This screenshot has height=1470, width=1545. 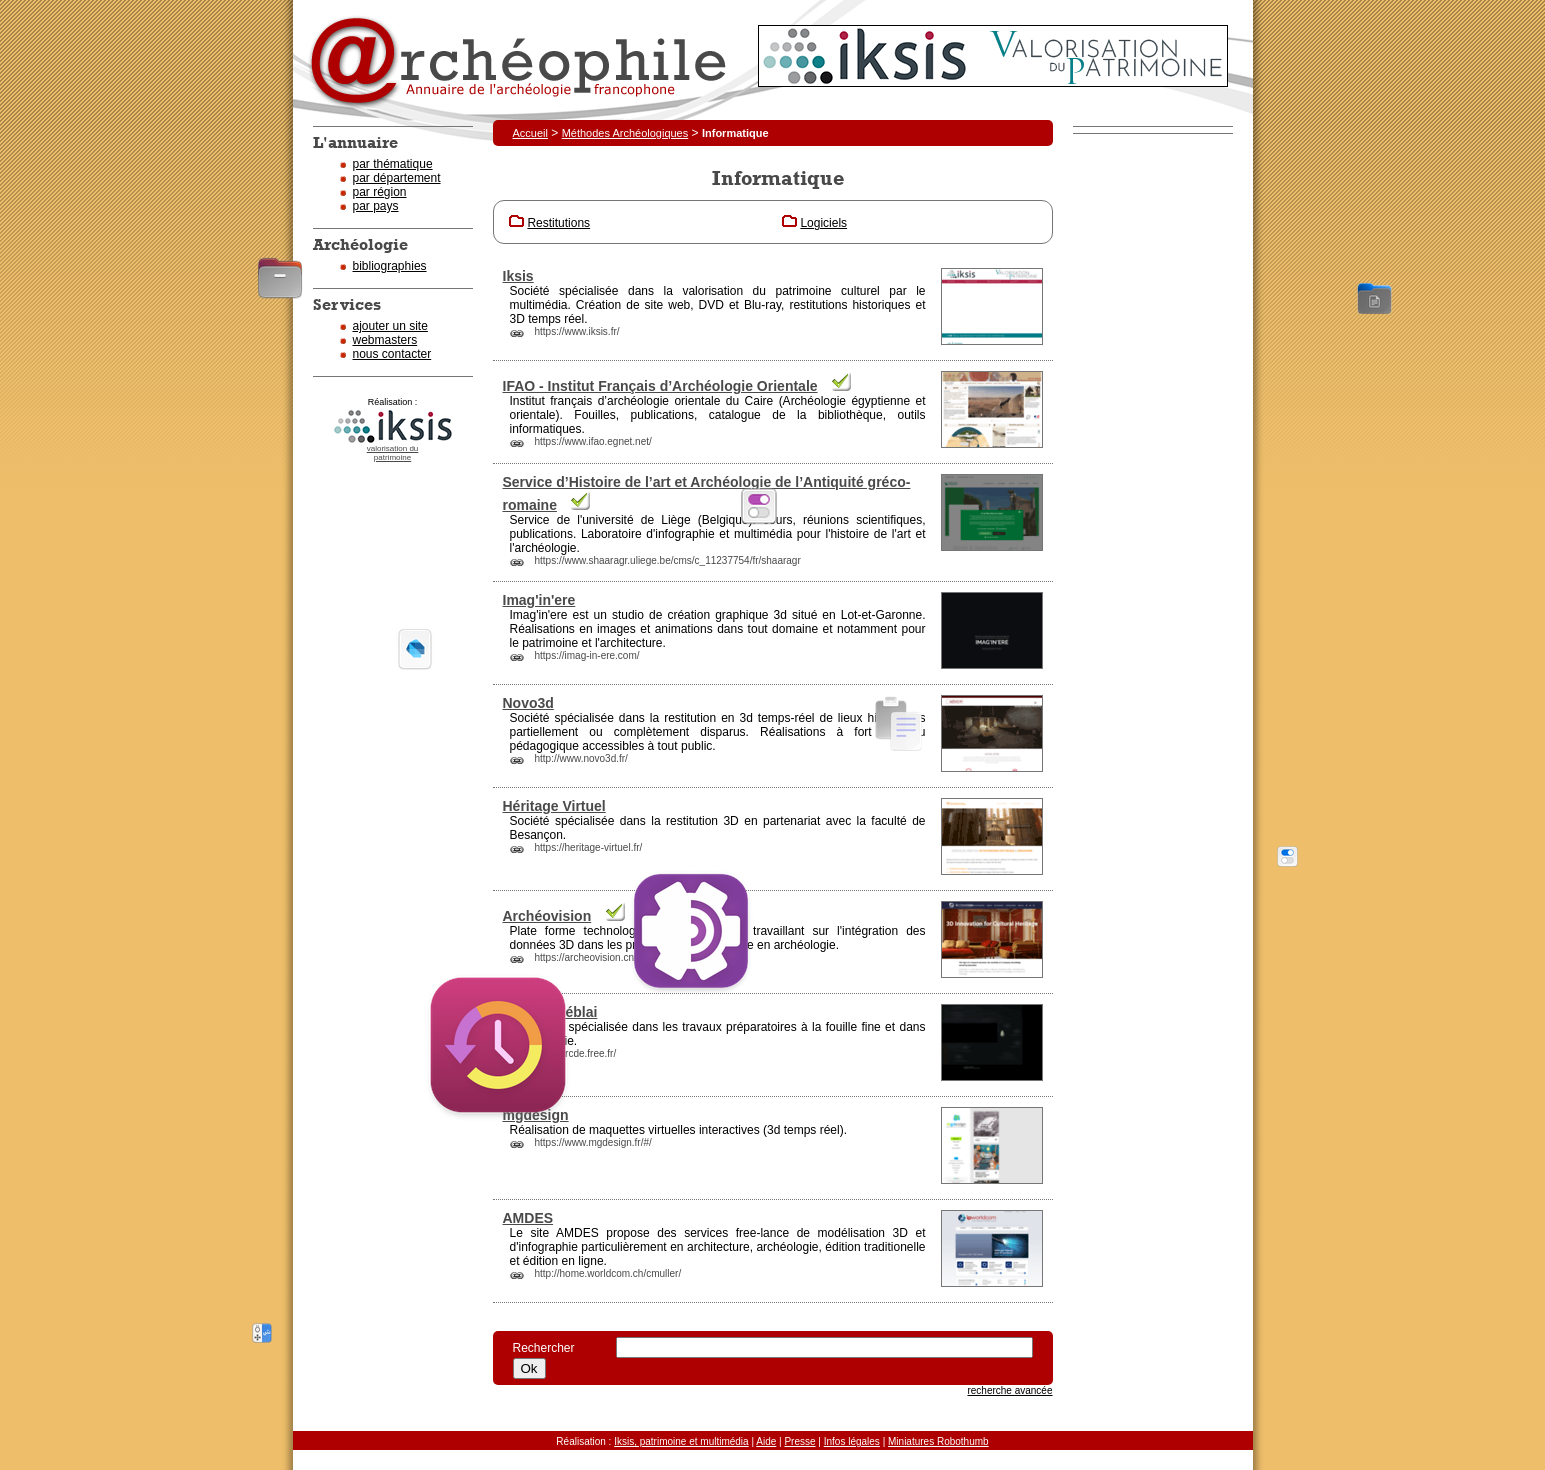 I want to click on paste copied content from clipboard, so click(x=898, y=723).